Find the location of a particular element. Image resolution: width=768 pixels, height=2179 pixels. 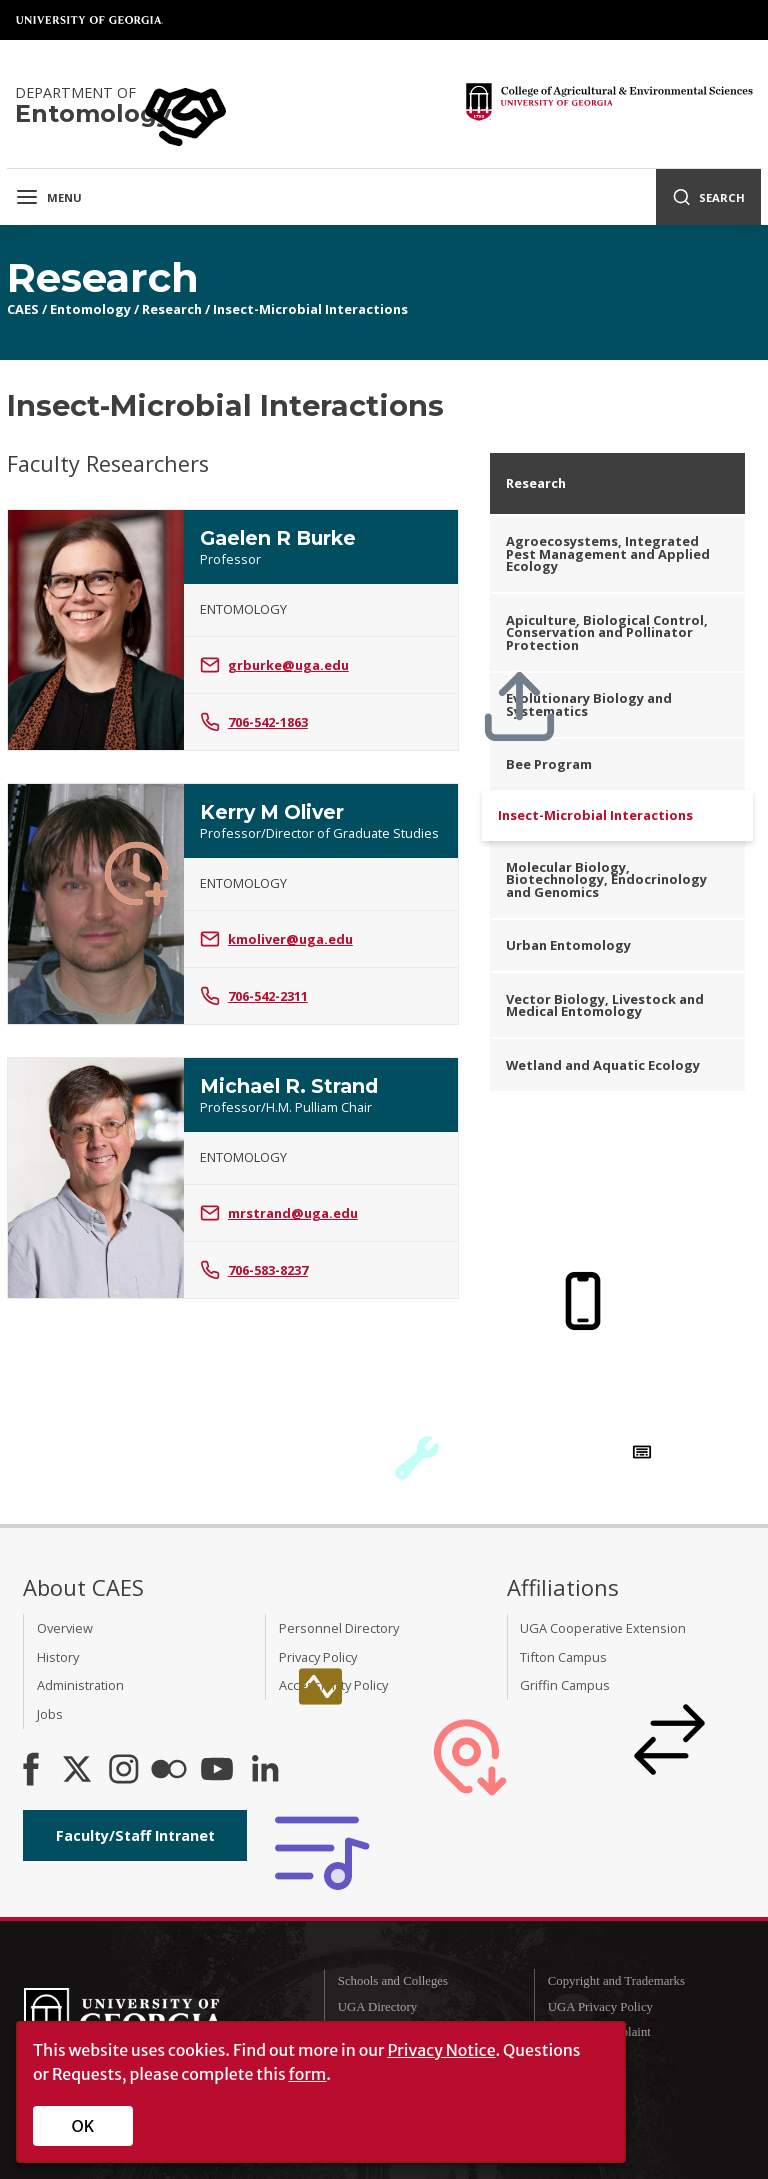

drop a pin at current location is located at coordinates (466, 1755).